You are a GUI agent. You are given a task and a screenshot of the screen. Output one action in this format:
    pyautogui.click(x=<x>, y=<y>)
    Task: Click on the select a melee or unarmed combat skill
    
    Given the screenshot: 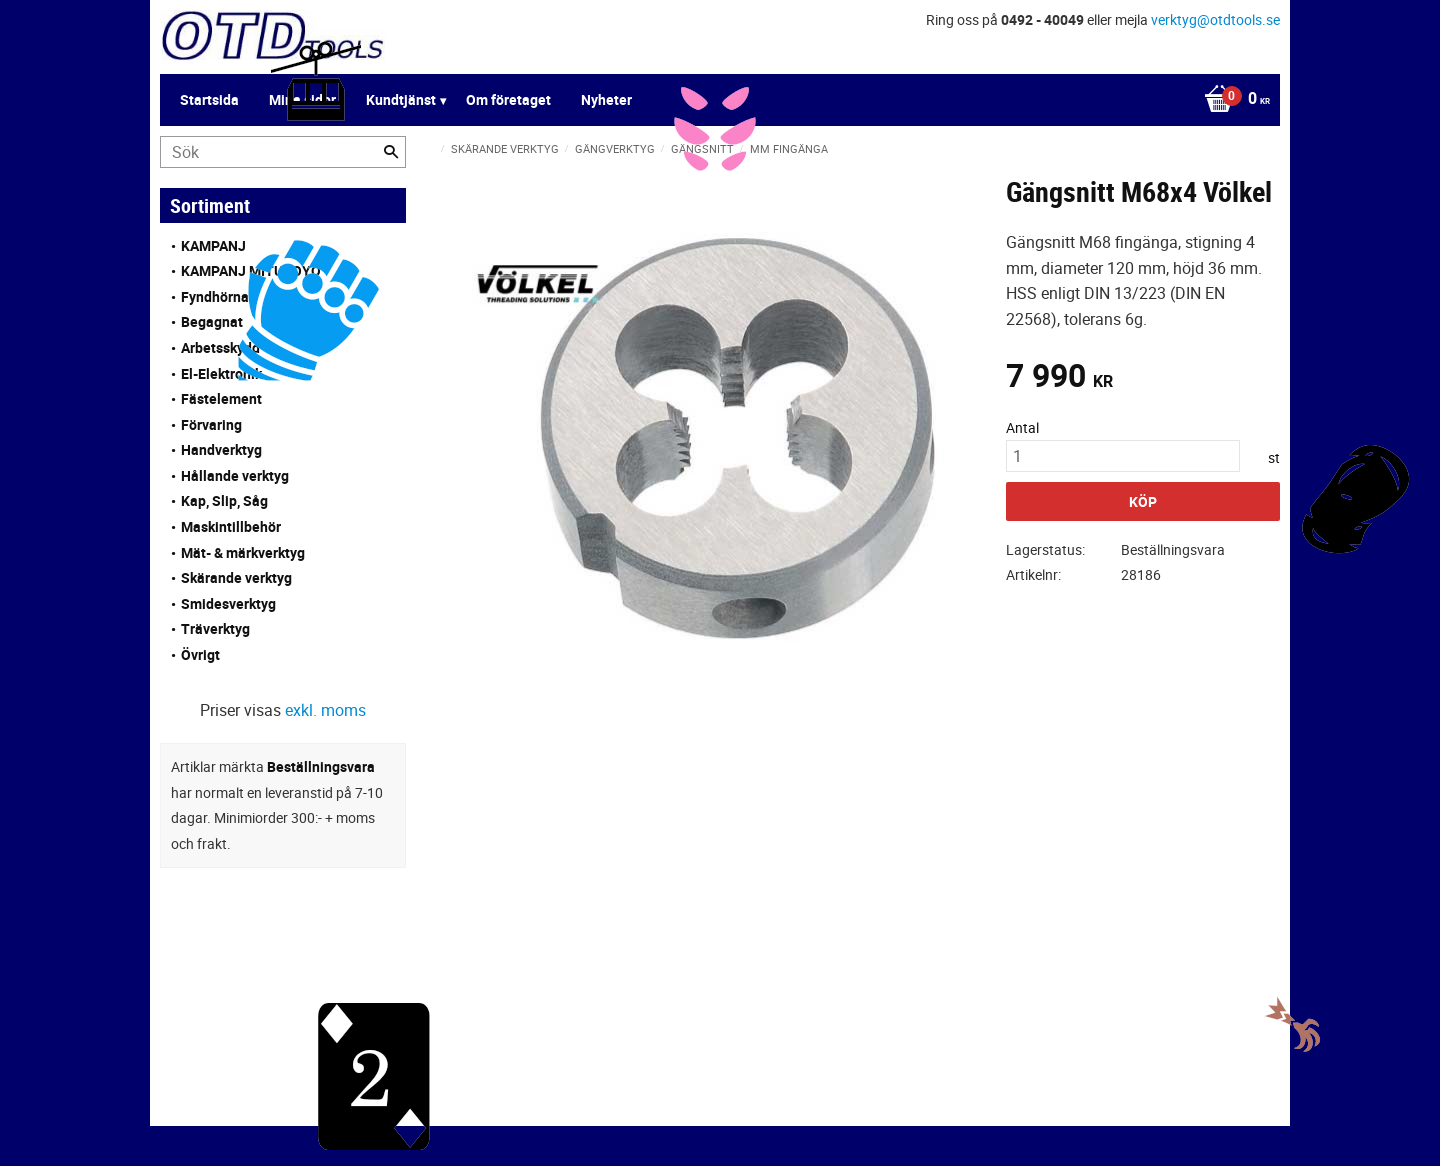 What is the action you would take?
    pyautogui.click(x=309, y=310)
    